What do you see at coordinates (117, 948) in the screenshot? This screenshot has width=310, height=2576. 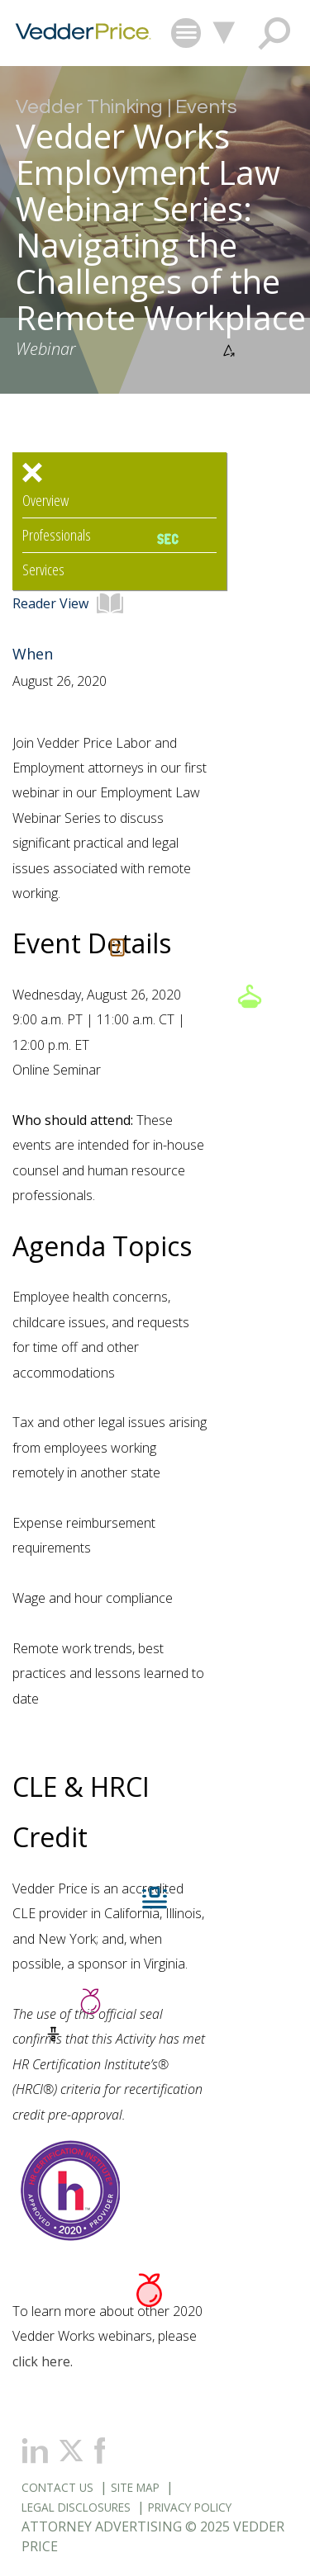 I see `play a 7 card in a card game` at bounding box center [117, 948].